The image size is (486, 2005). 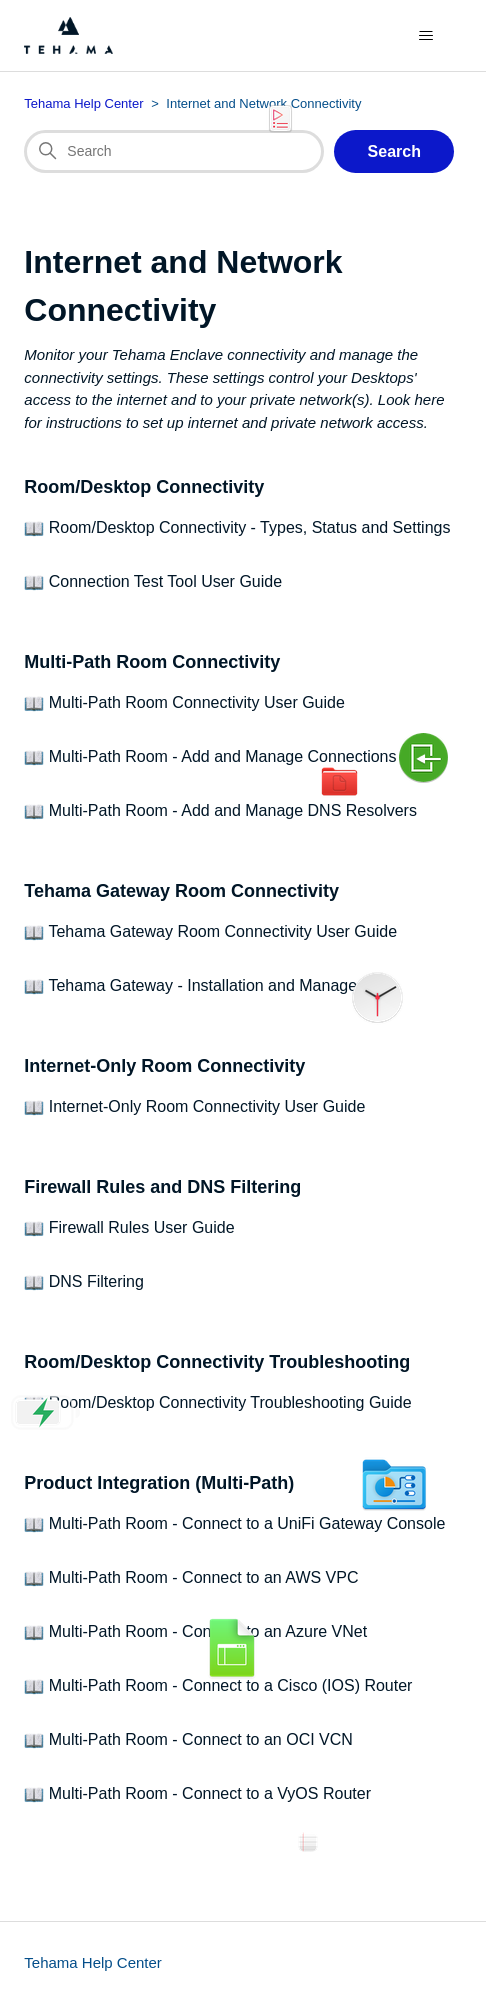 I want to click on open the text editor app, so click(x=308, y=1842).